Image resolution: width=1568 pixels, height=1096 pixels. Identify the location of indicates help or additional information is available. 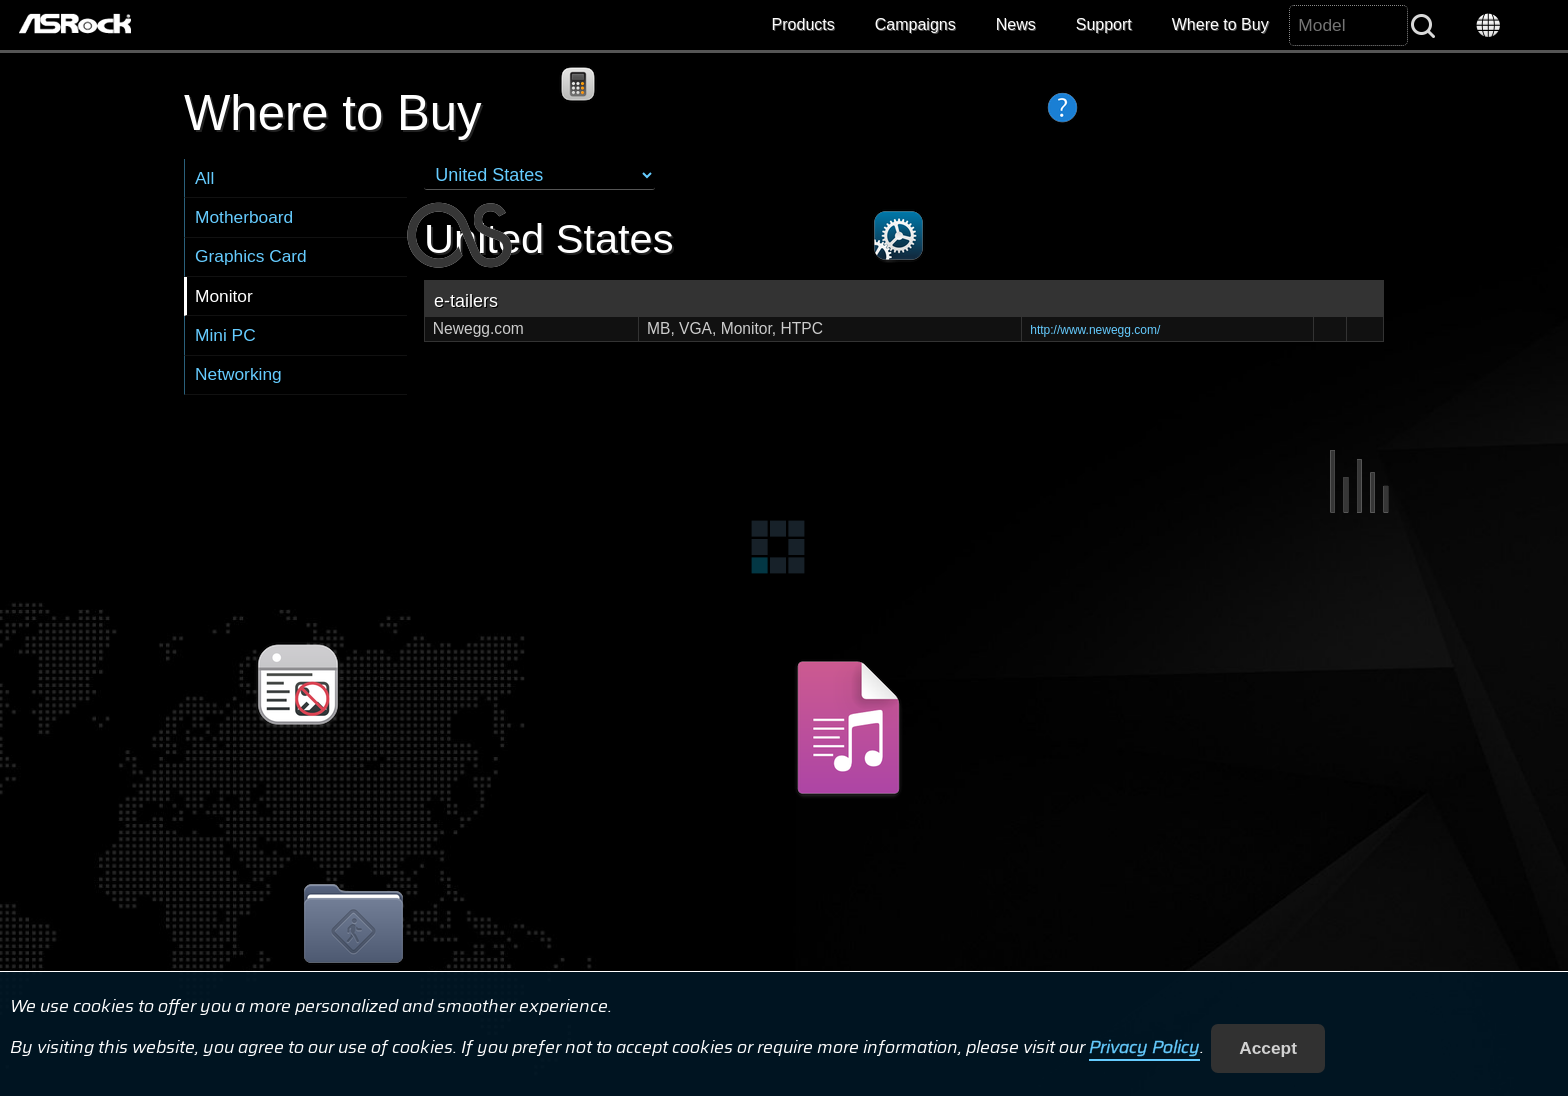
(1062, 107).